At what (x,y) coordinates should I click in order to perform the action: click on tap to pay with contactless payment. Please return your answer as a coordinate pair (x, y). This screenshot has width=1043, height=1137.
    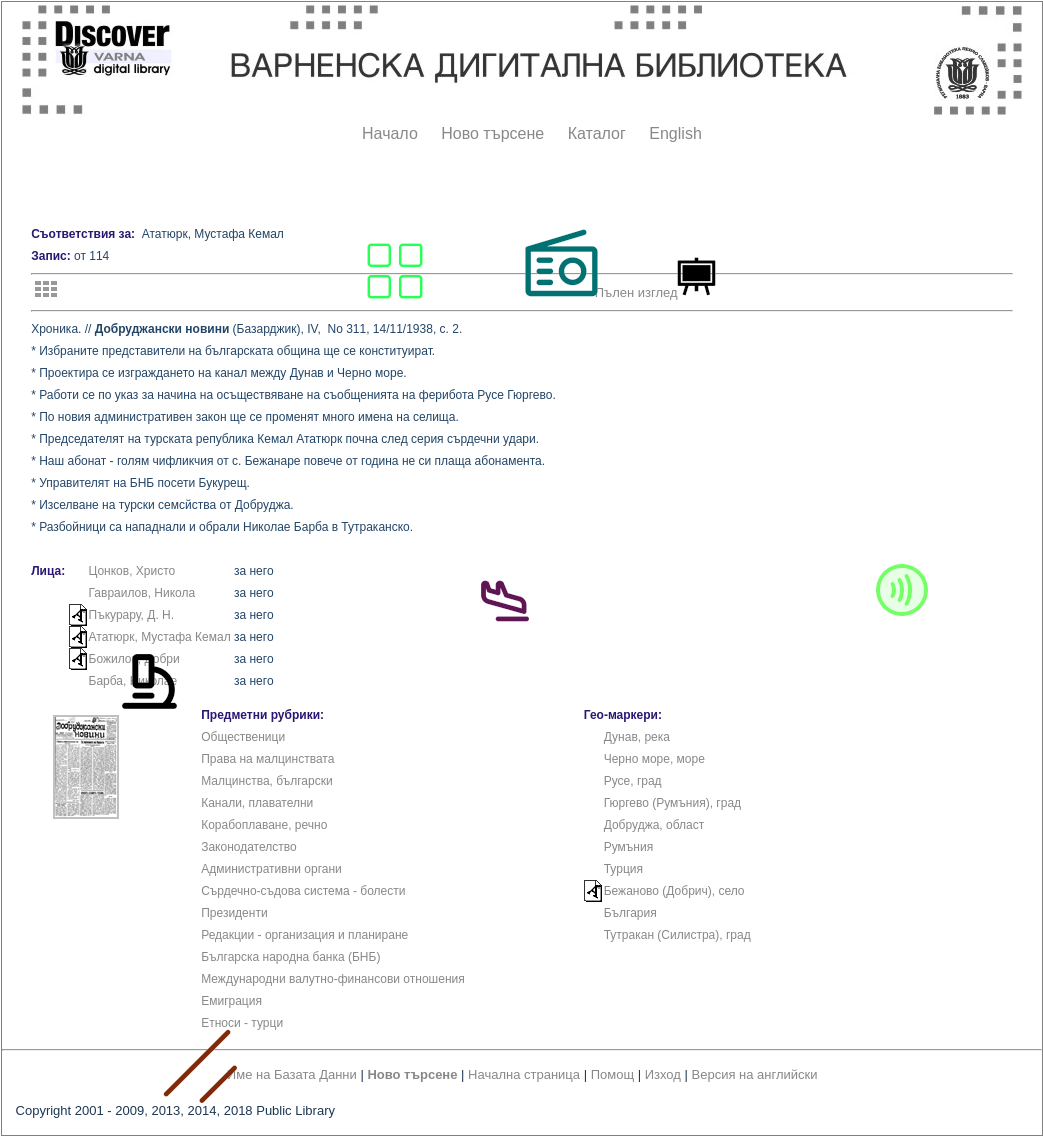
    Looking at the image, I should click on (902, 590).